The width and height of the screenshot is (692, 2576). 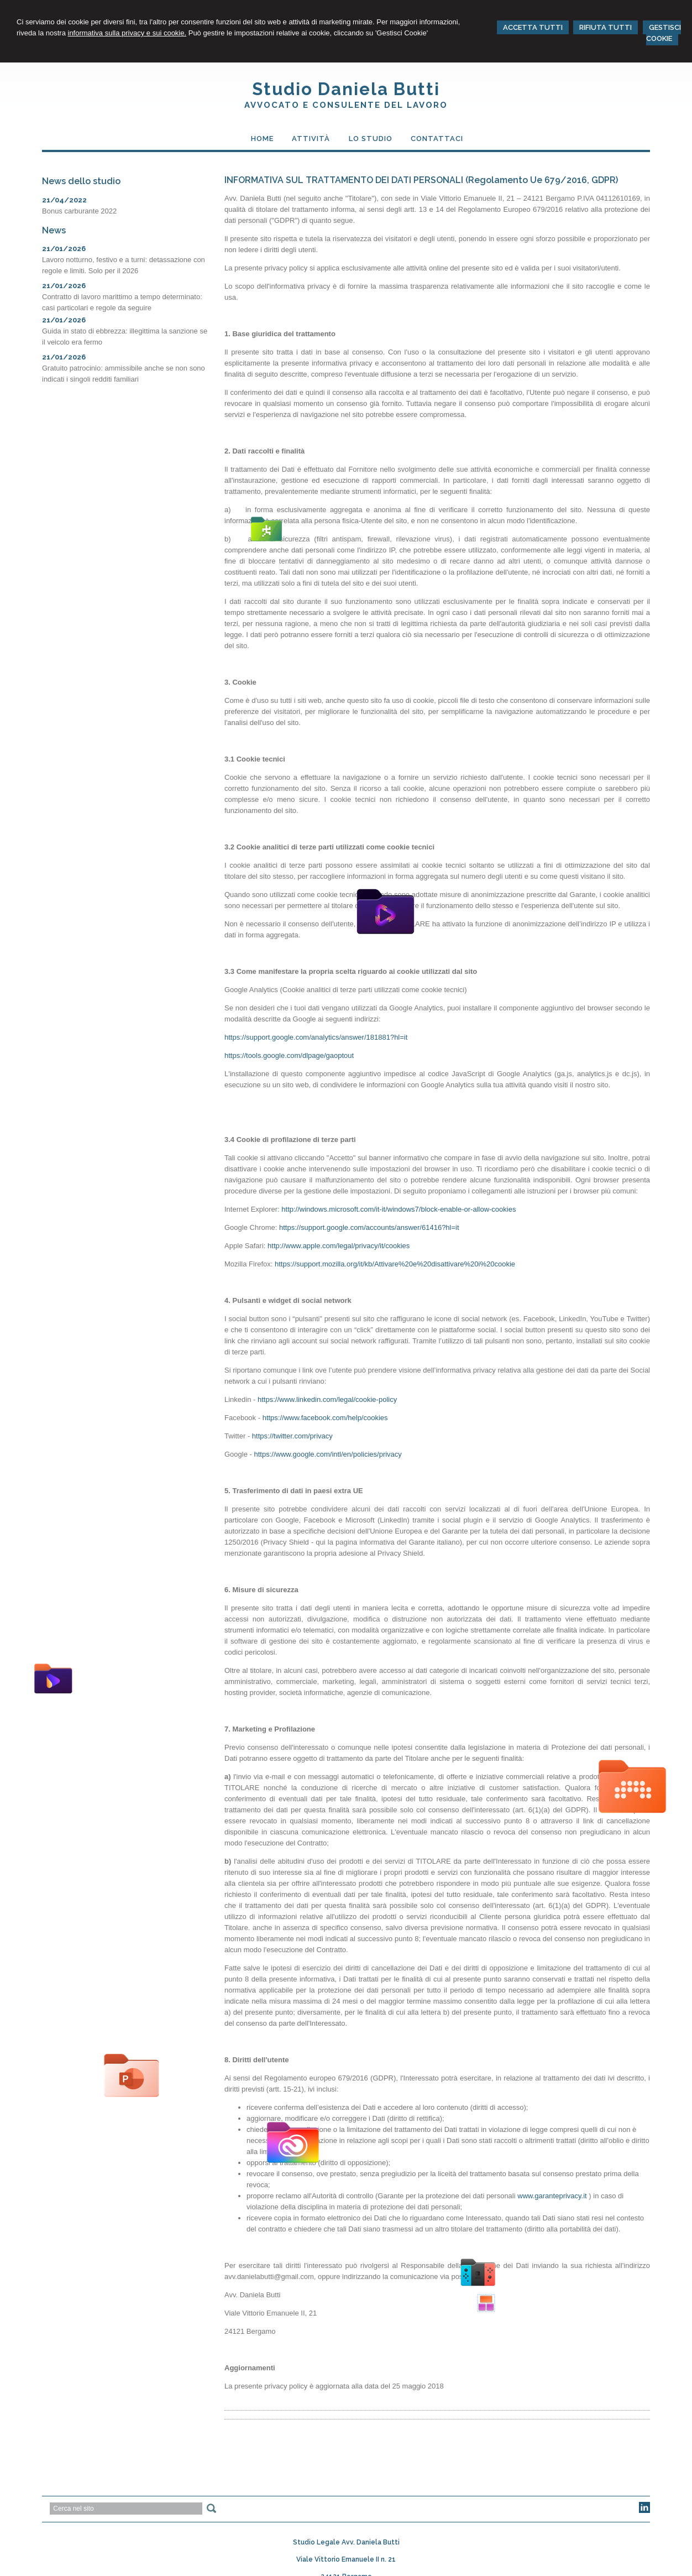 I want to click on select all items in the current view, so click(x=486, y=2303).